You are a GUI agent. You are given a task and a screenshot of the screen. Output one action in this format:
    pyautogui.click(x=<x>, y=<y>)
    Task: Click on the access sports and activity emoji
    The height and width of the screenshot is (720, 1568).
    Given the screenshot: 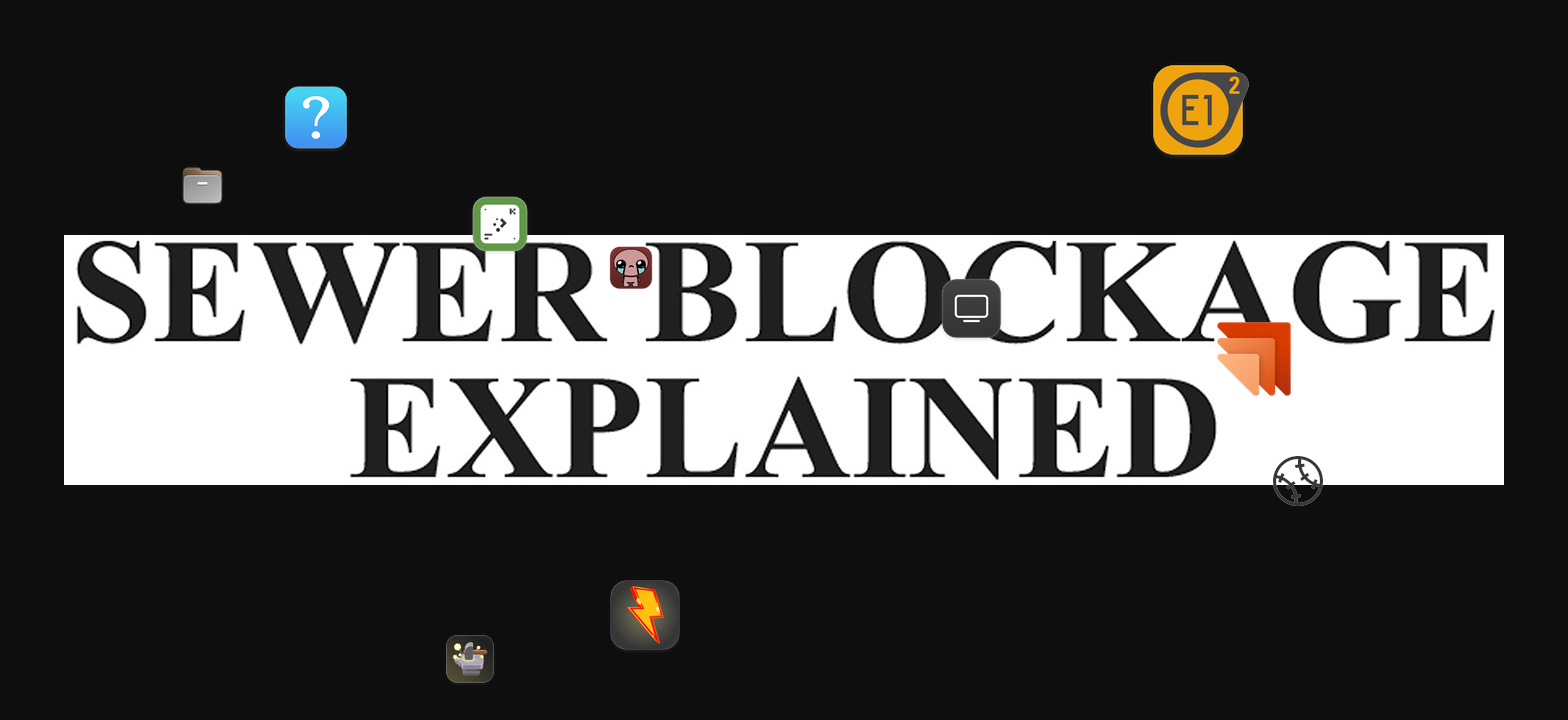 What is the action you would take?
    pyautogui.click(x=1298, y=481)
    